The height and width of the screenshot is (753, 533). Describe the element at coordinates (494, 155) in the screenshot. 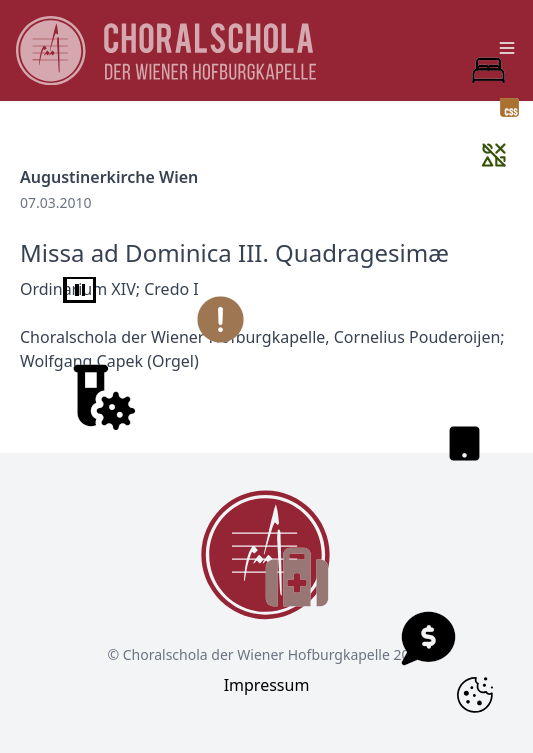

I see `disable icon display` at that location.